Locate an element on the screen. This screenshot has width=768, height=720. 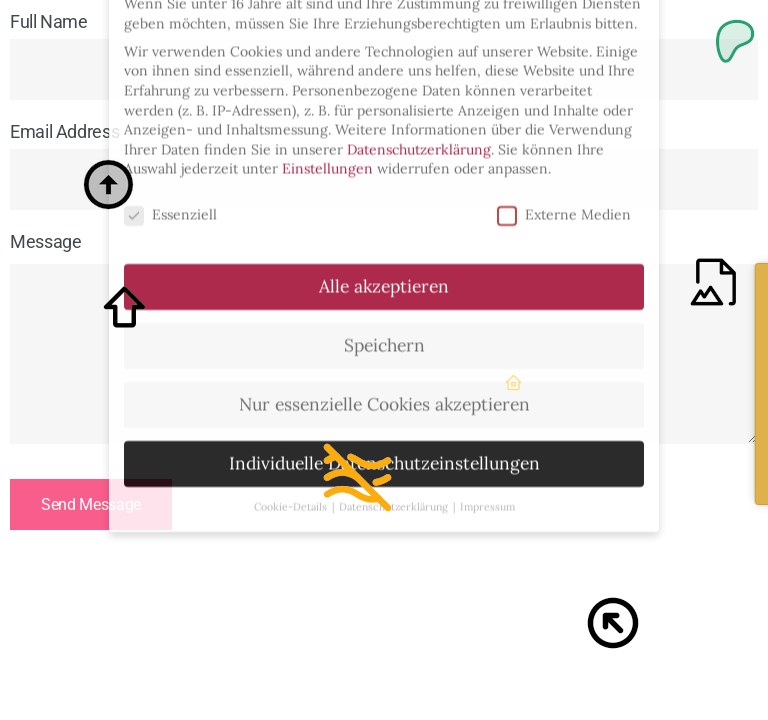
link to patreon profile or support page is located at coordinates (733, 40).